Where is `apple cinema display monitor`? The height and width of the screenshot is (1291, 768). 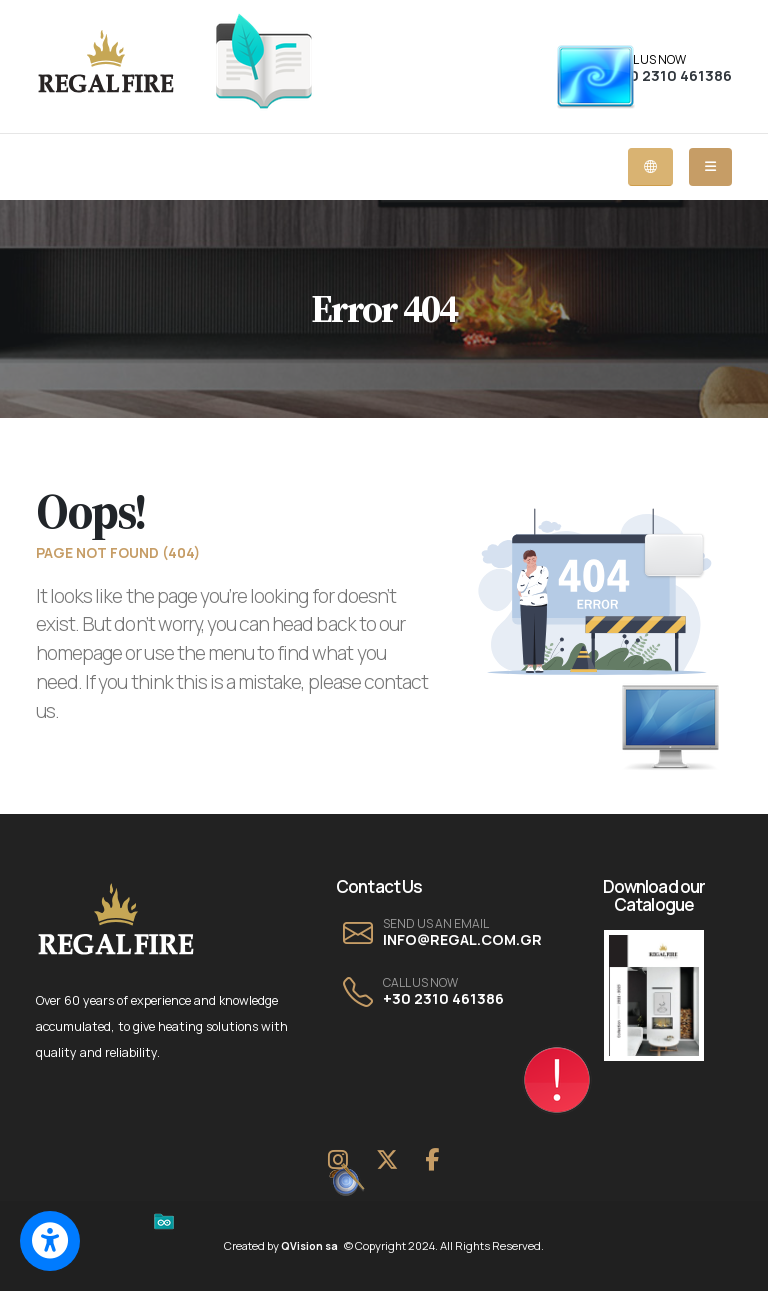
apple cinema display monitor is located at coordinates (670, 723).